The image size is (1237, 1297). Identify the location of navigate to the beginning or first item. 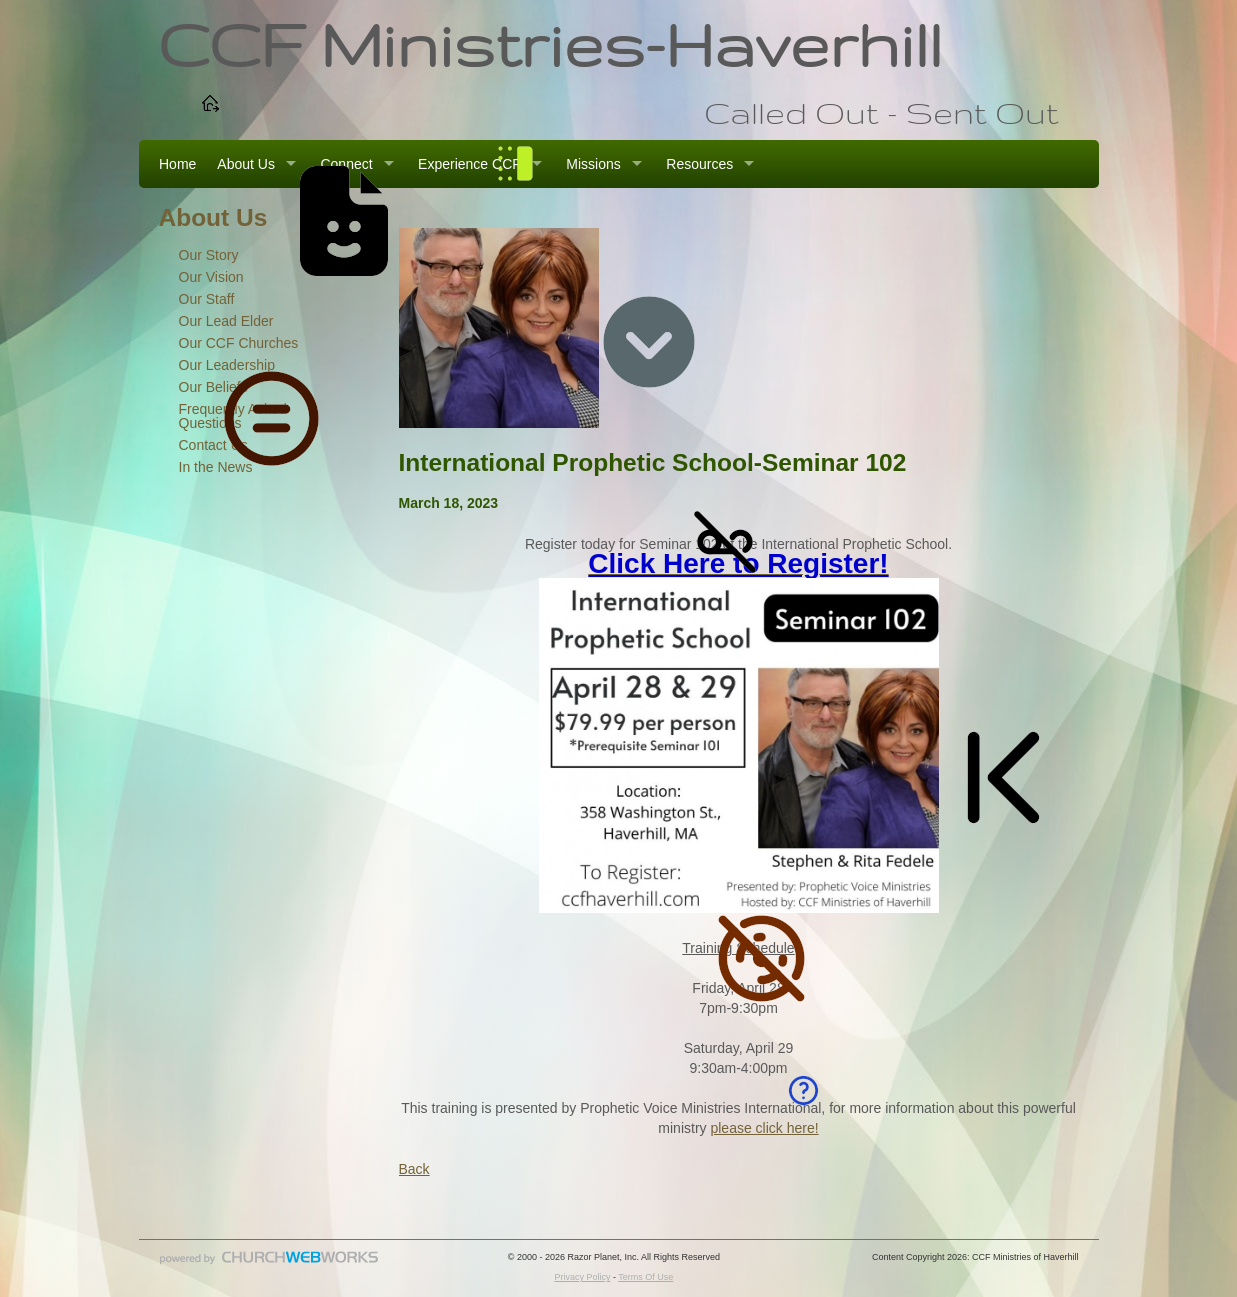
(1001, 777).